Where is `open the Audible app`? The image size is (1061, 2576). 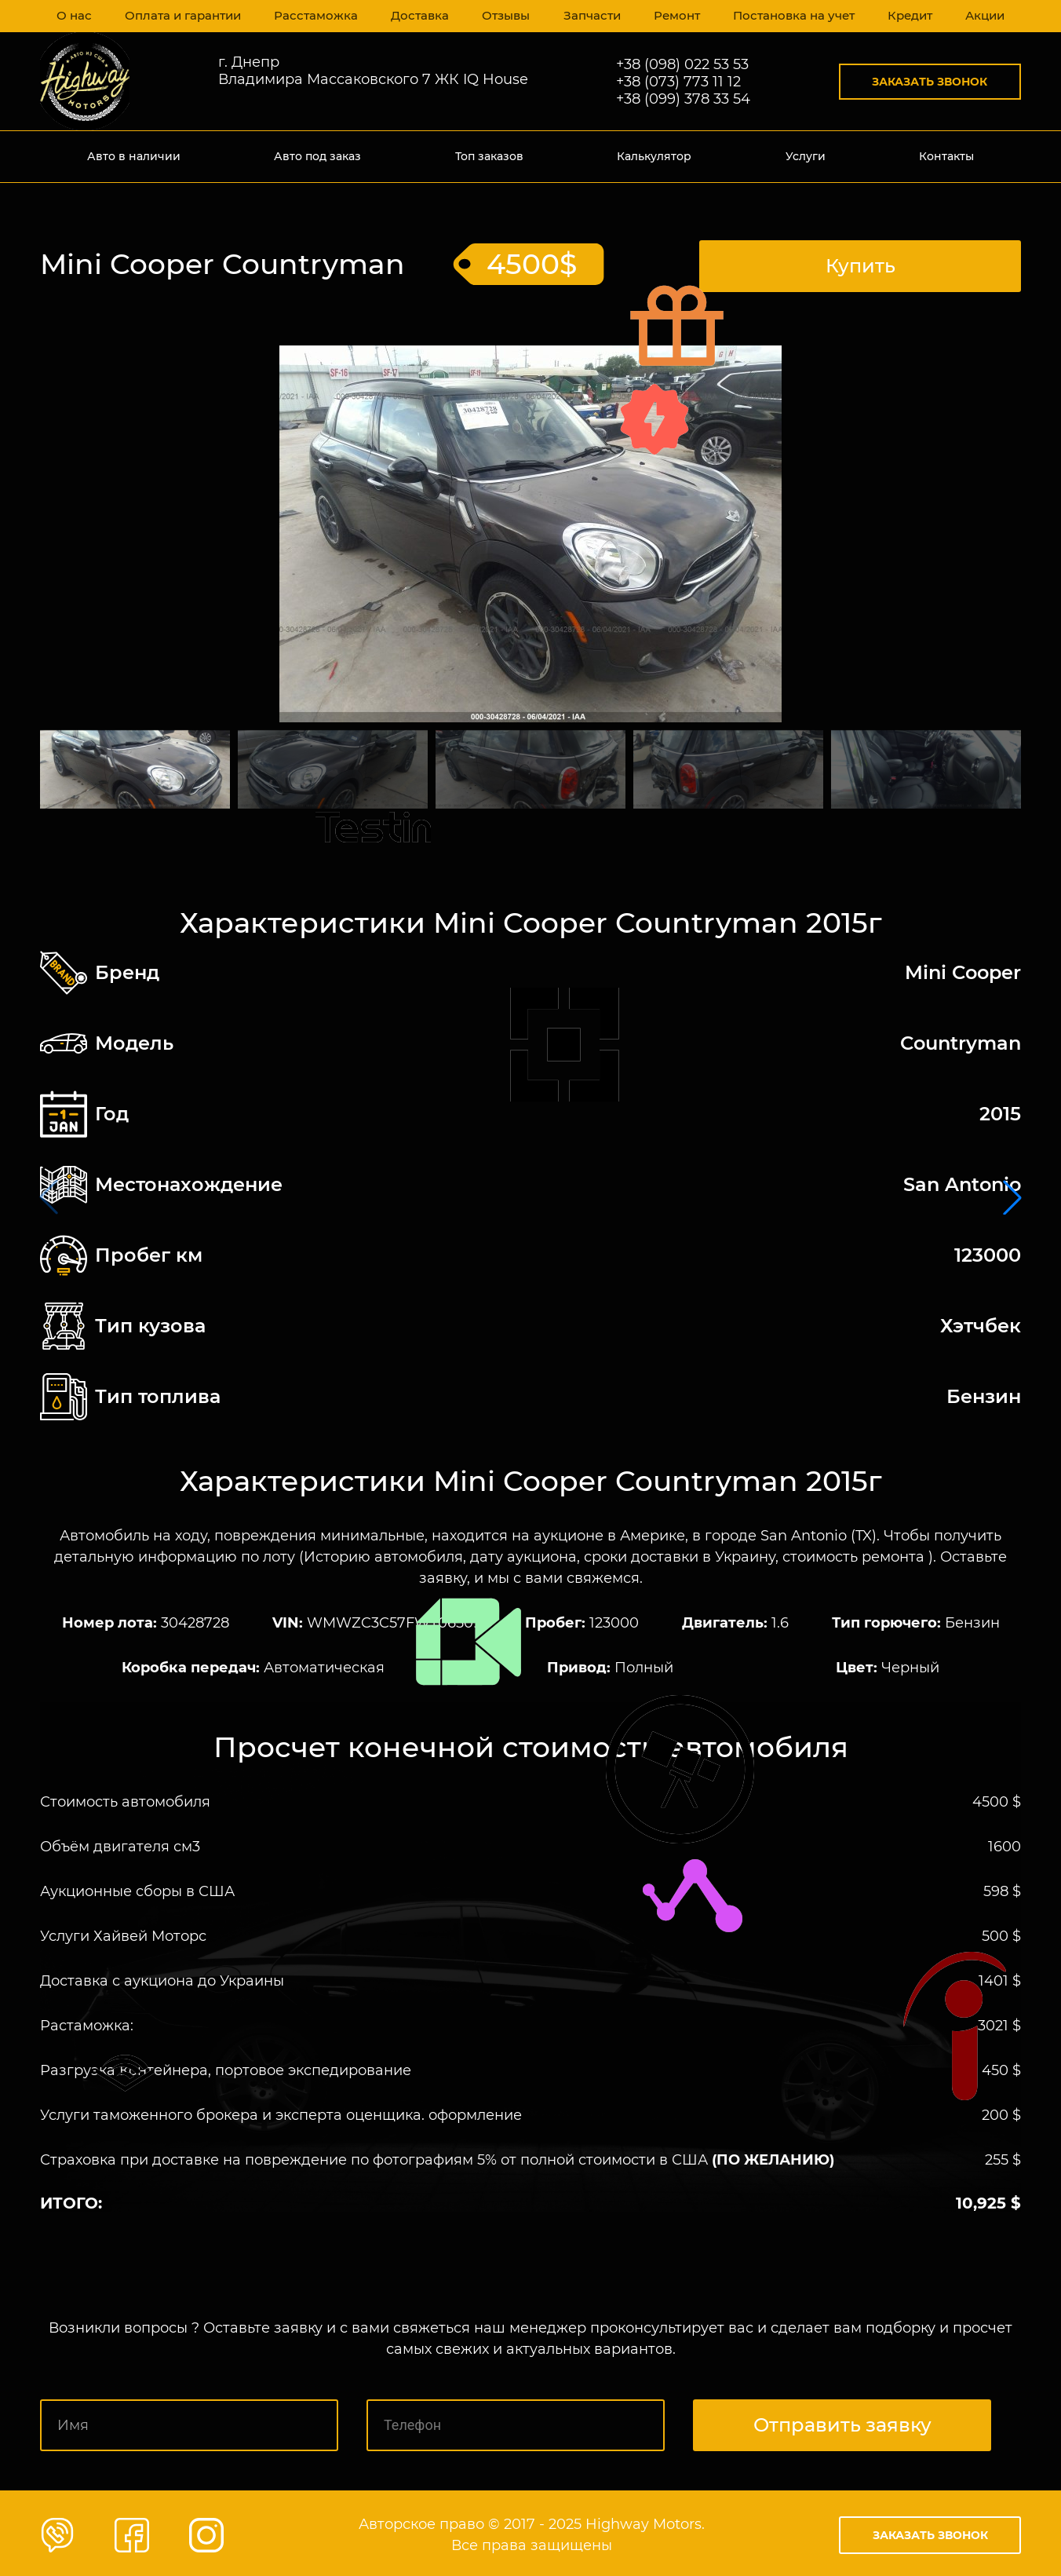 open the Audible app is located at coordinates (125, 2073).